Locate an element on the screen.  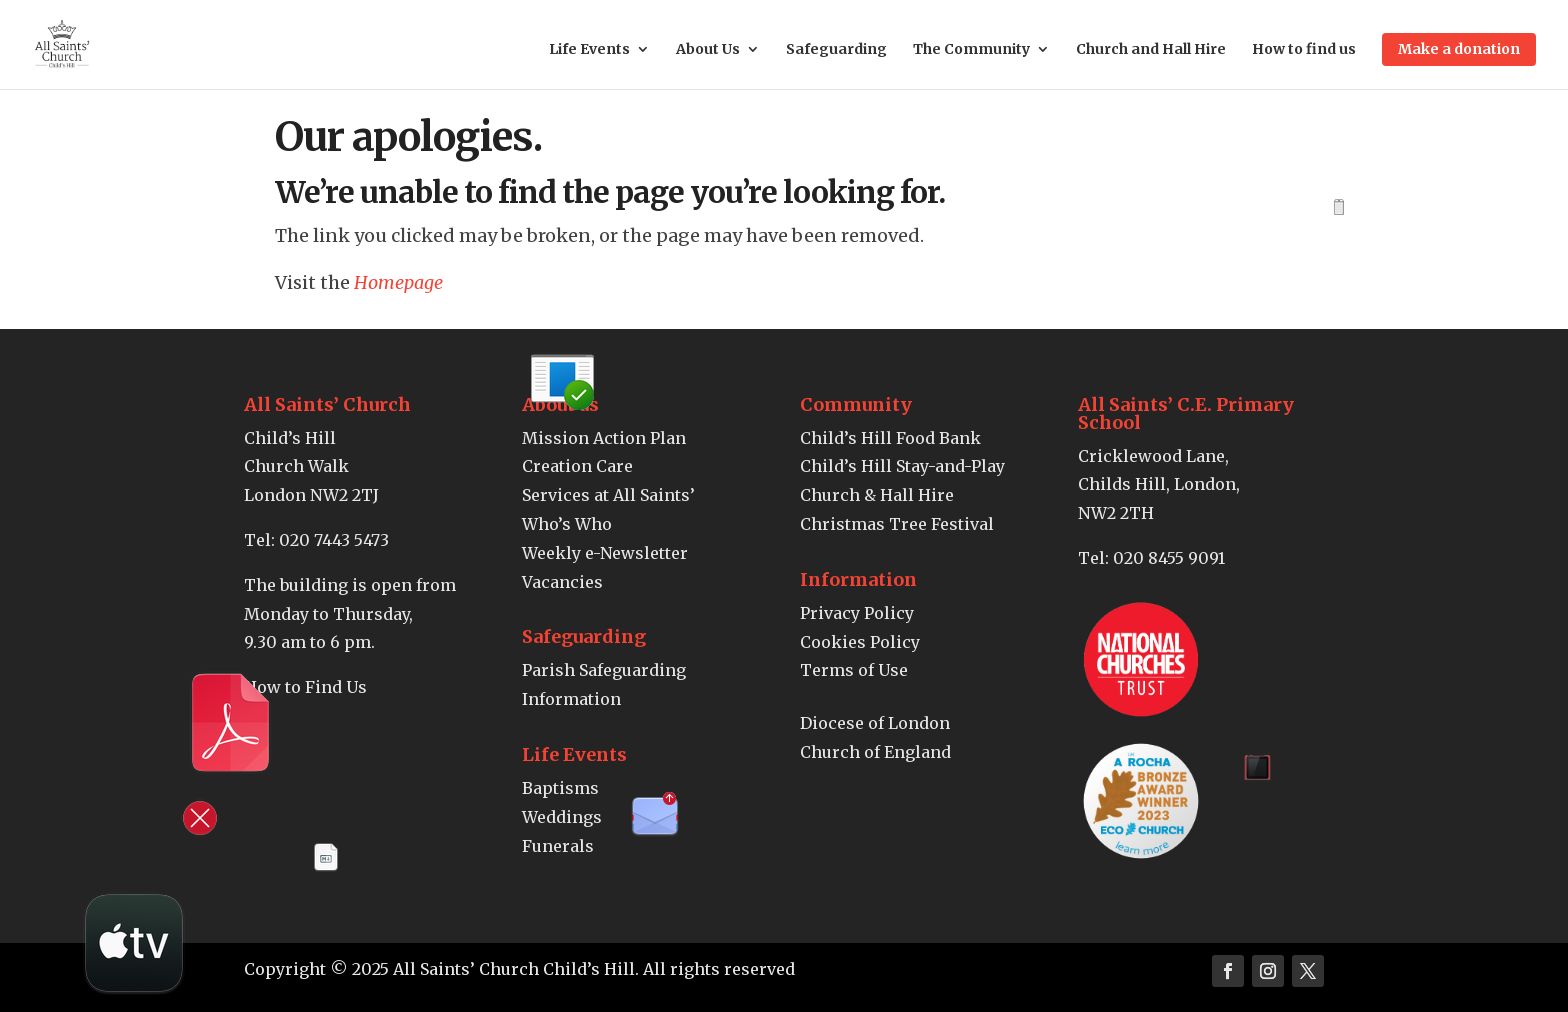
program or application verified successfully is located at coordinates (562, 378).